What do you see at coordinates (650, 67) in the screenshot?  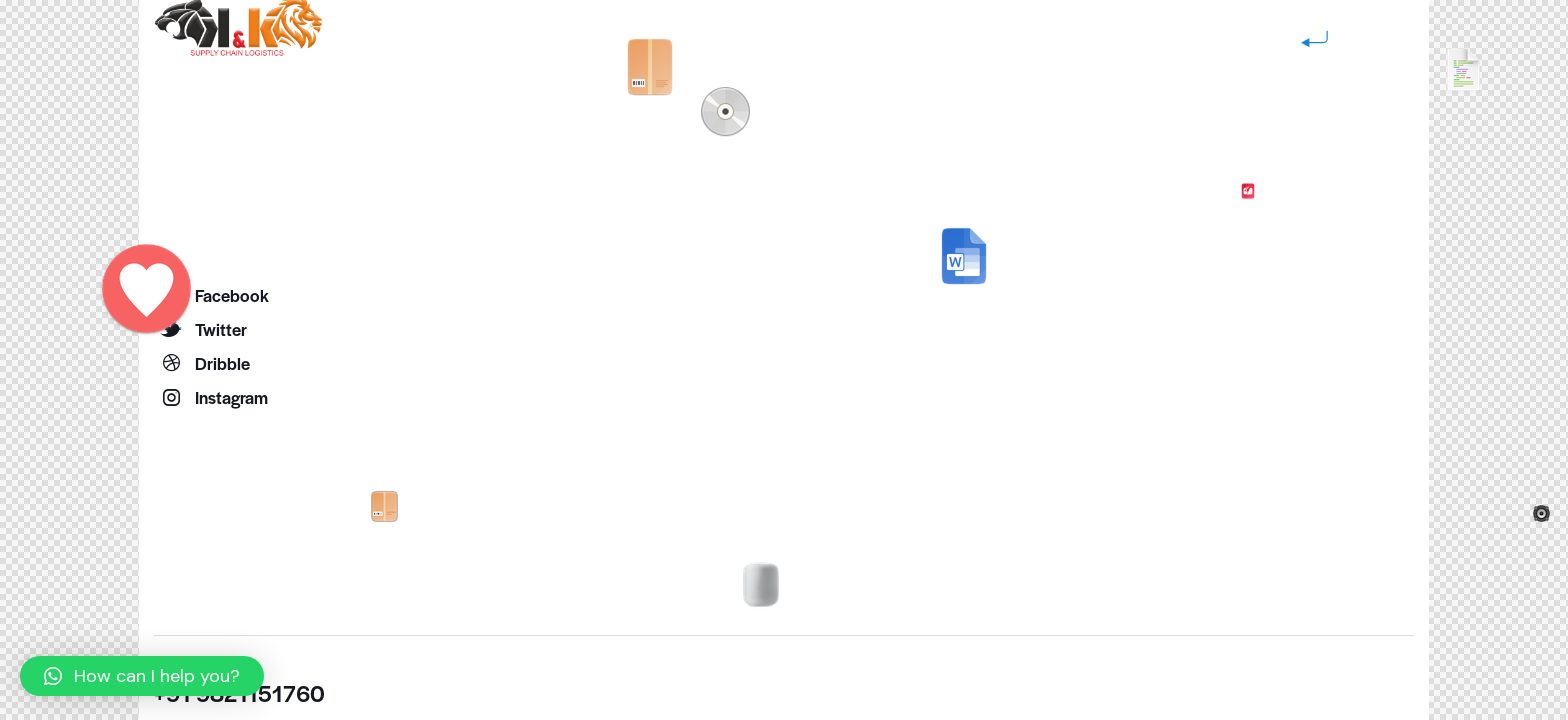 I see `a software package or archive file` at bounding box center [650, 67].